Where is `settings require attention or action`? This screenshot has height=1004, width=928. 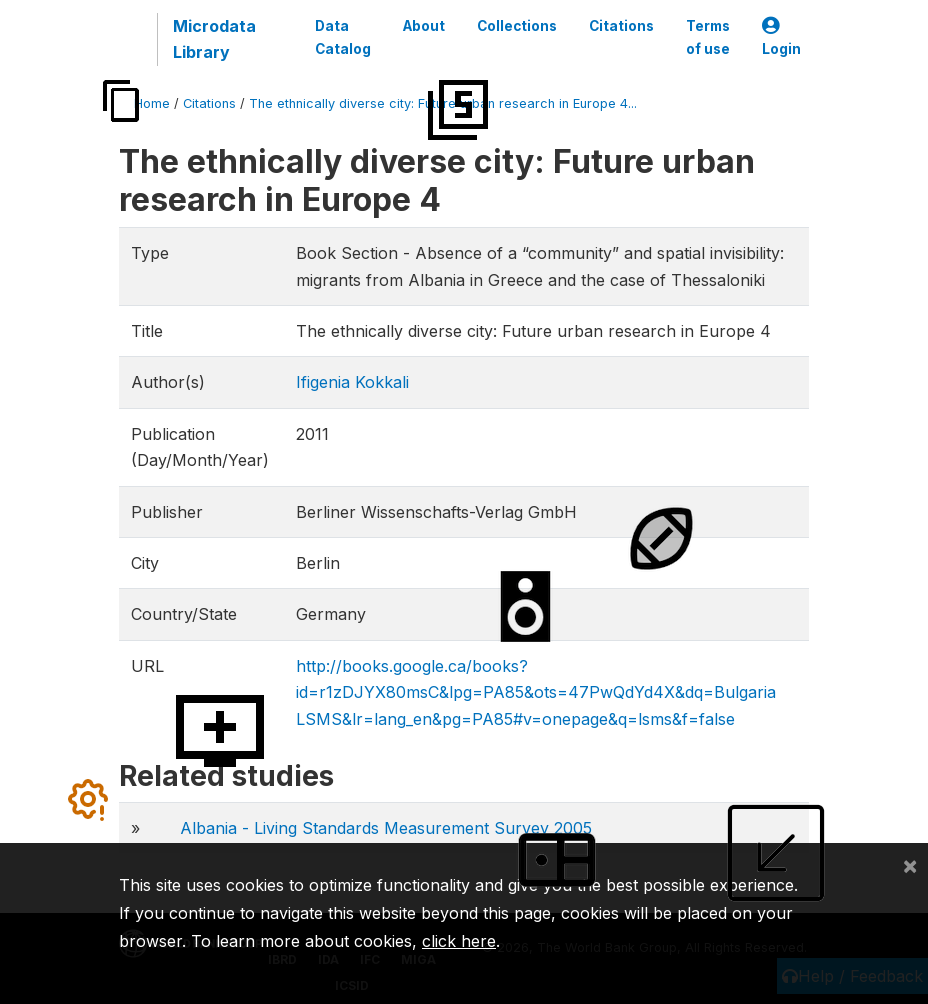
settings require attention or action is located at coordinates (88, 799).